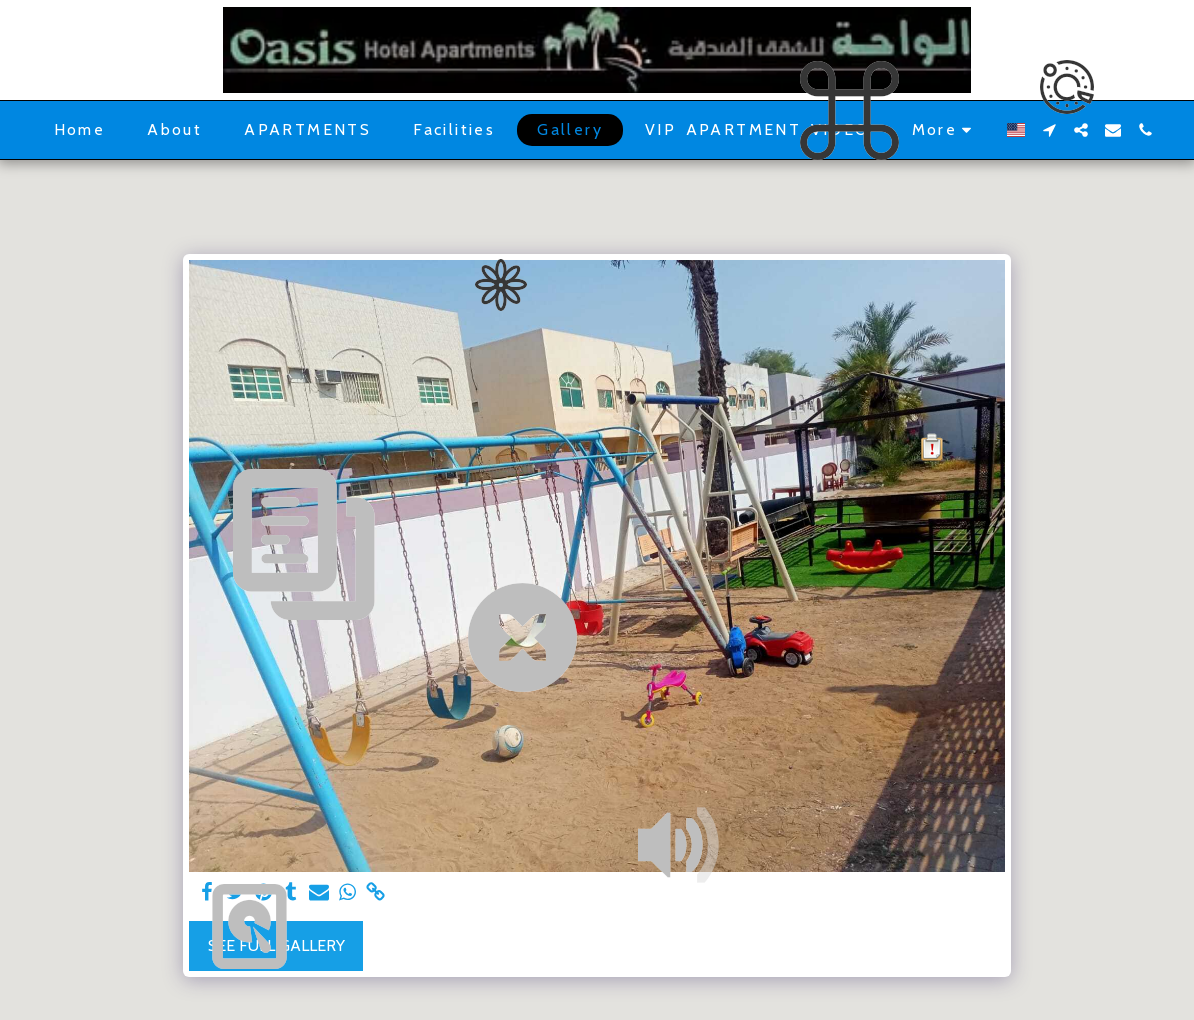  What do you see at coordinates (931, 447) in the screenshot?
I see `indicates a task is due or overdue` at bounding box center [931, 447].